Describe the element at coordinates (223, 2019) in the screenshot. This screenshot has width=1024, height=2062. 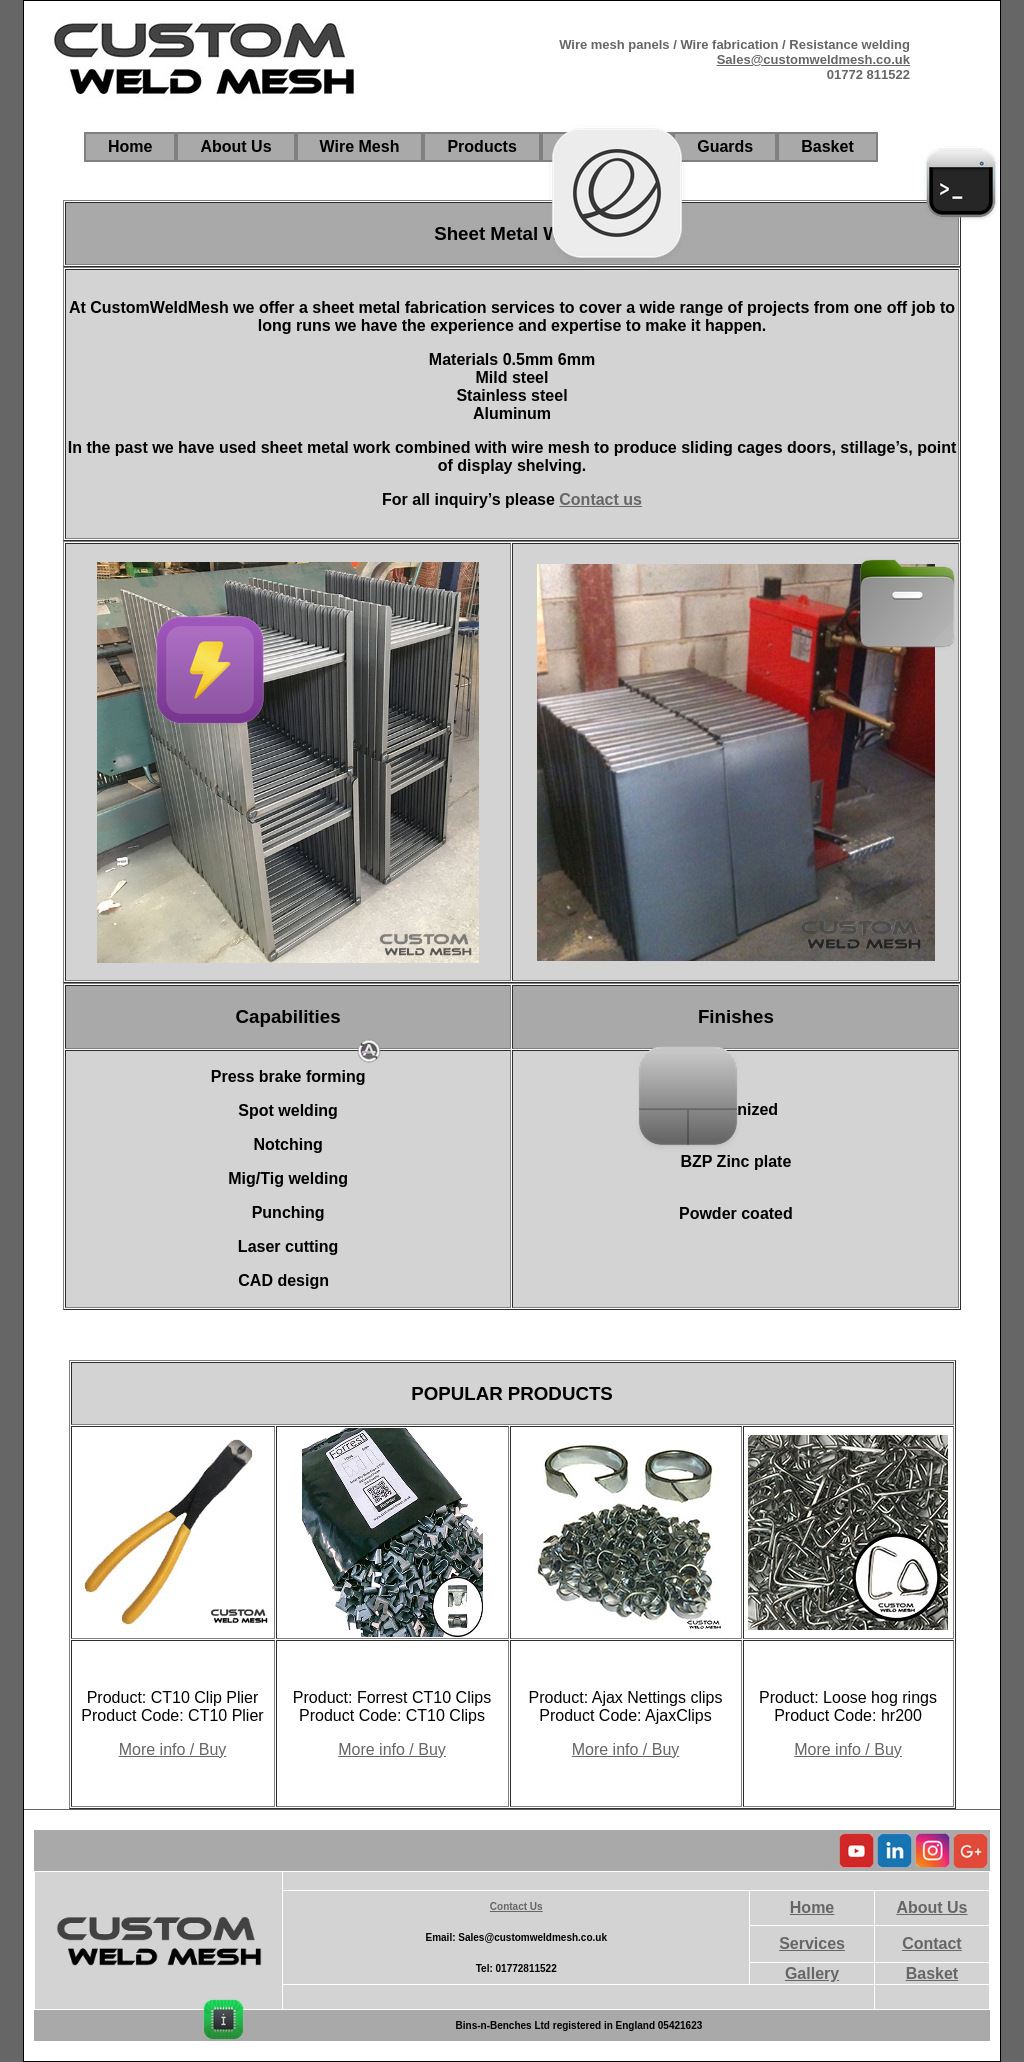
I see `open hwloc hardware locality utility` at that location.